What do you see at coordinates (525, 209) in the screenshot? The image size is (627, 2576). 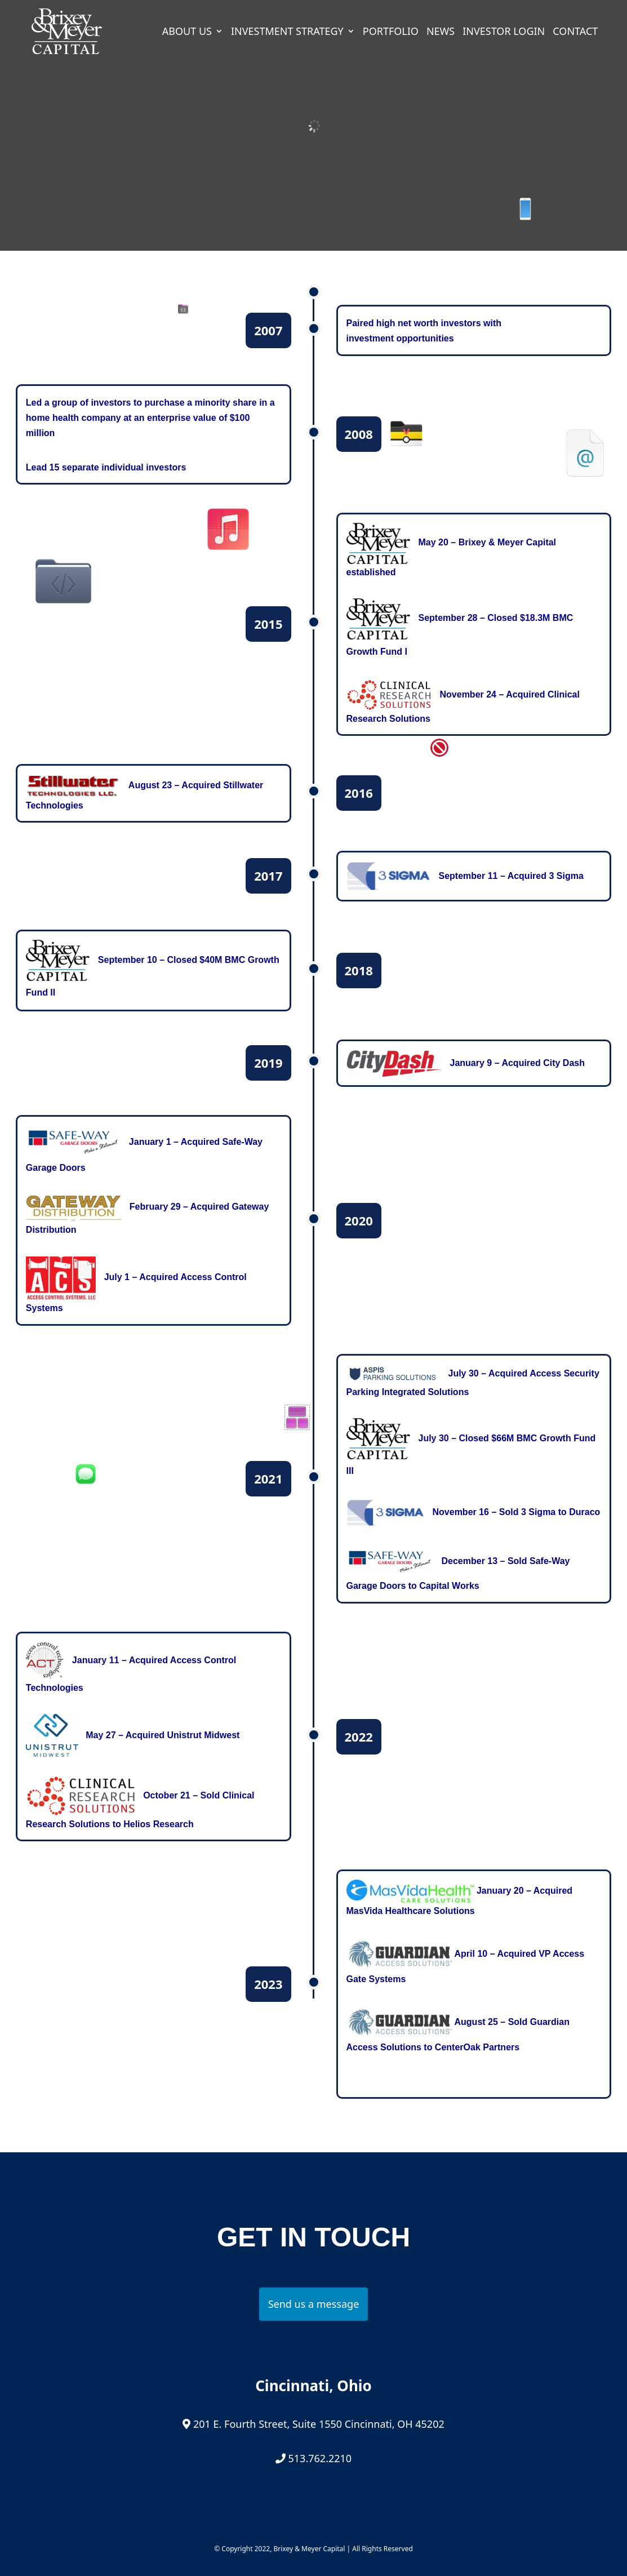 I see `iPhone 7 Plus device connected` at bounding box center [525, 209].